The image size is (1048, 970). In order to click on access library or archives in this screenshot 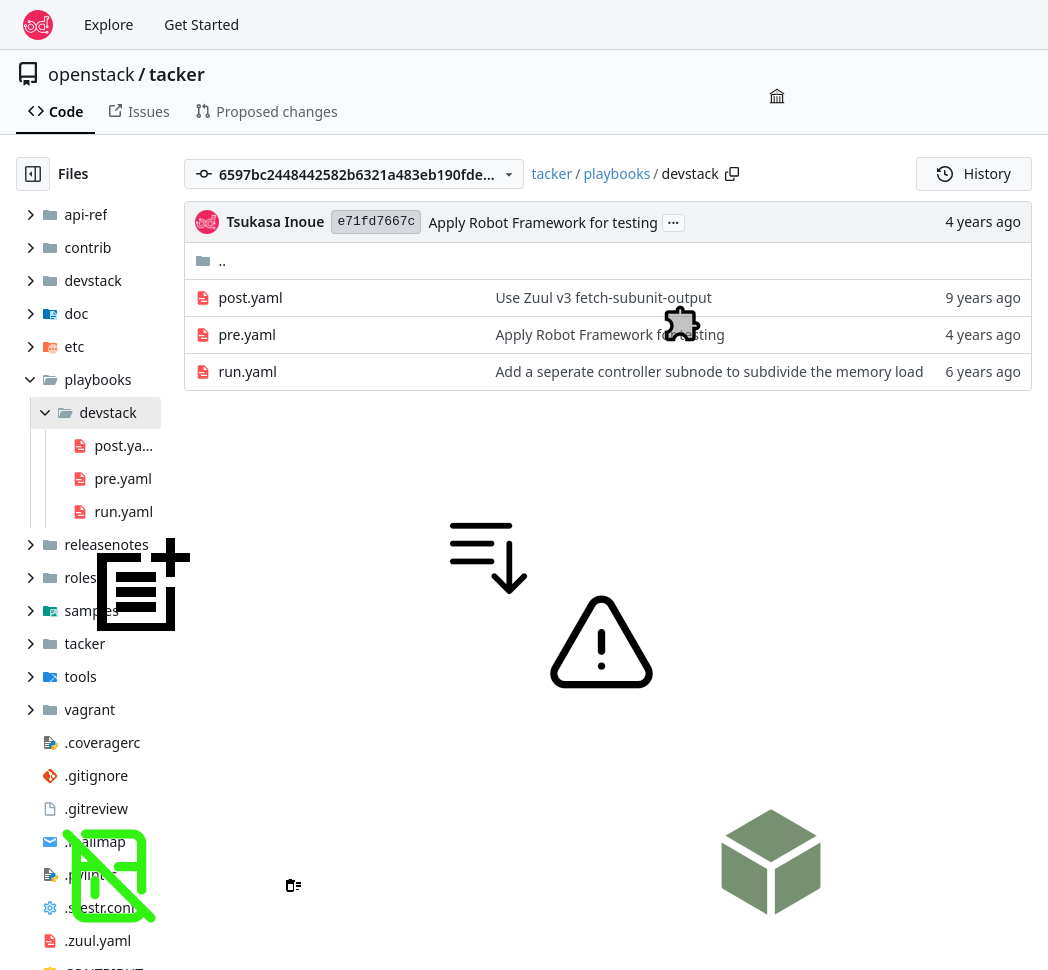, I will do `click(777, 96)`.